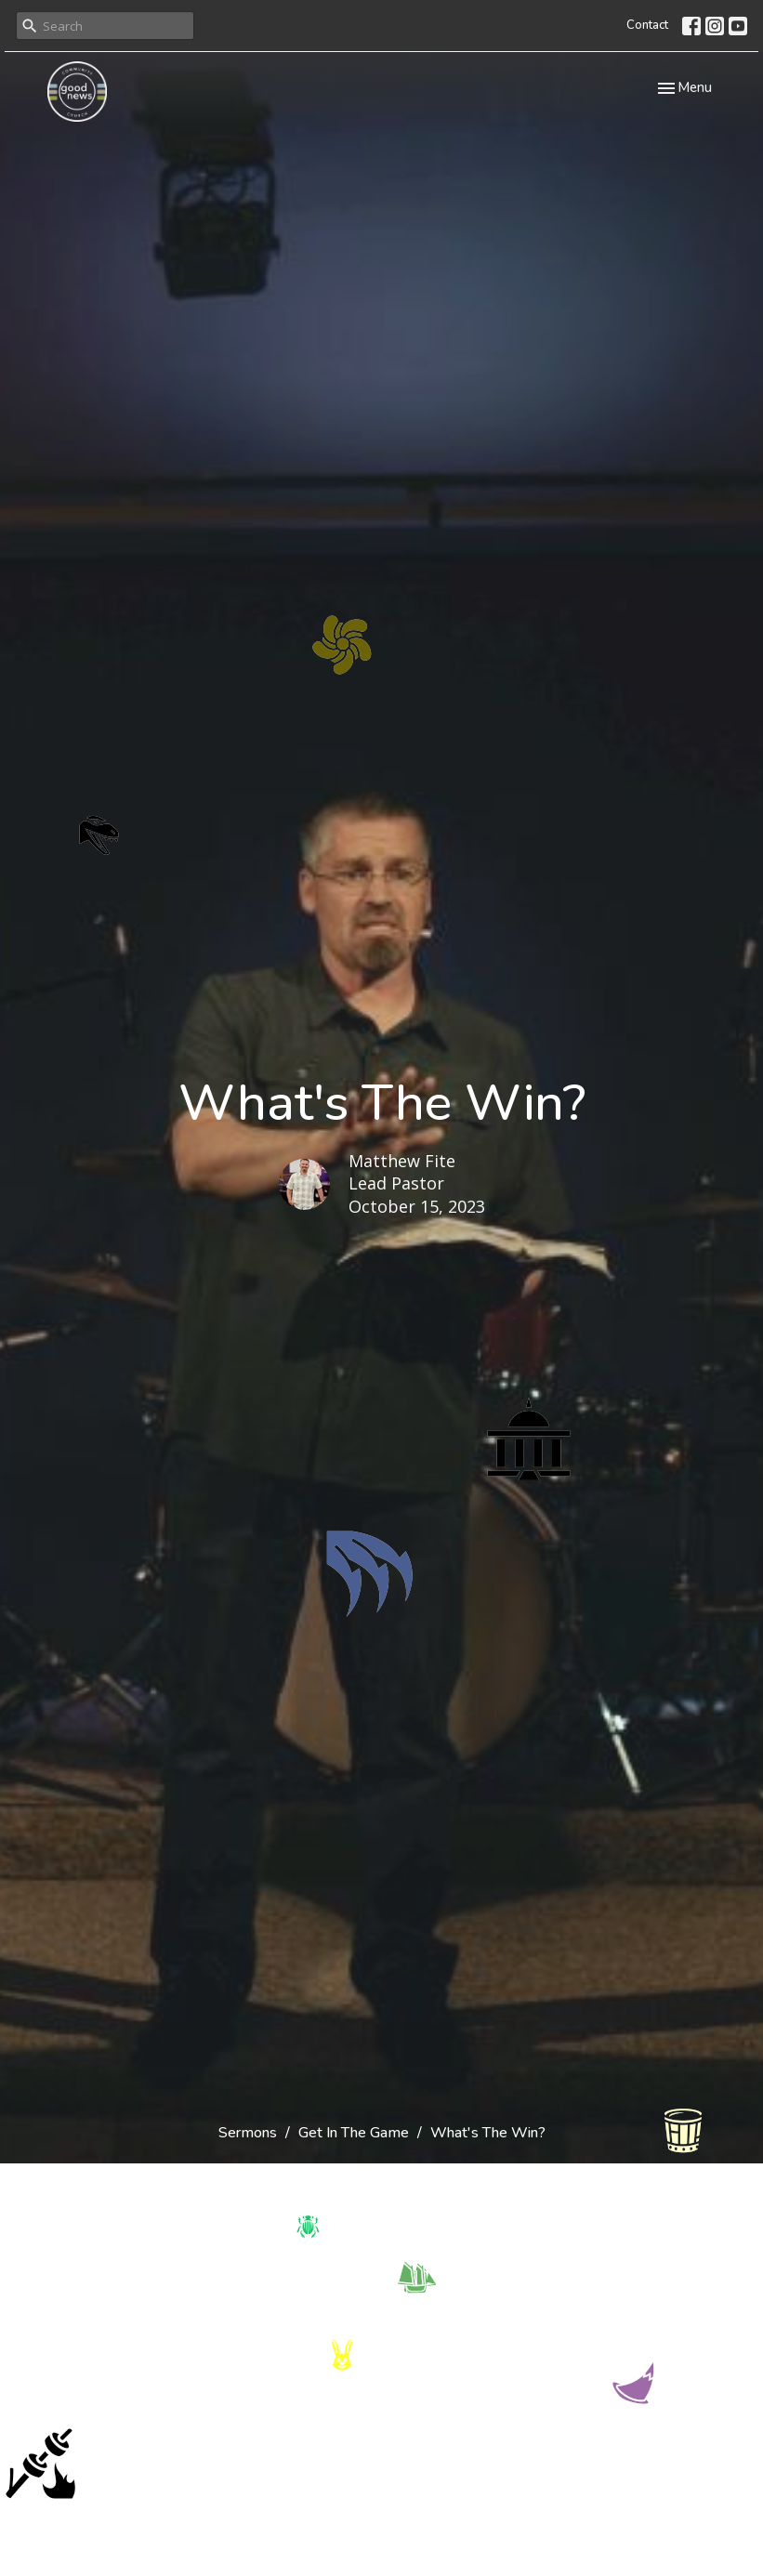 This screenshot has width=763, height=2576. I want to click on select barbed nails ability or attack, so click(370, 1574).